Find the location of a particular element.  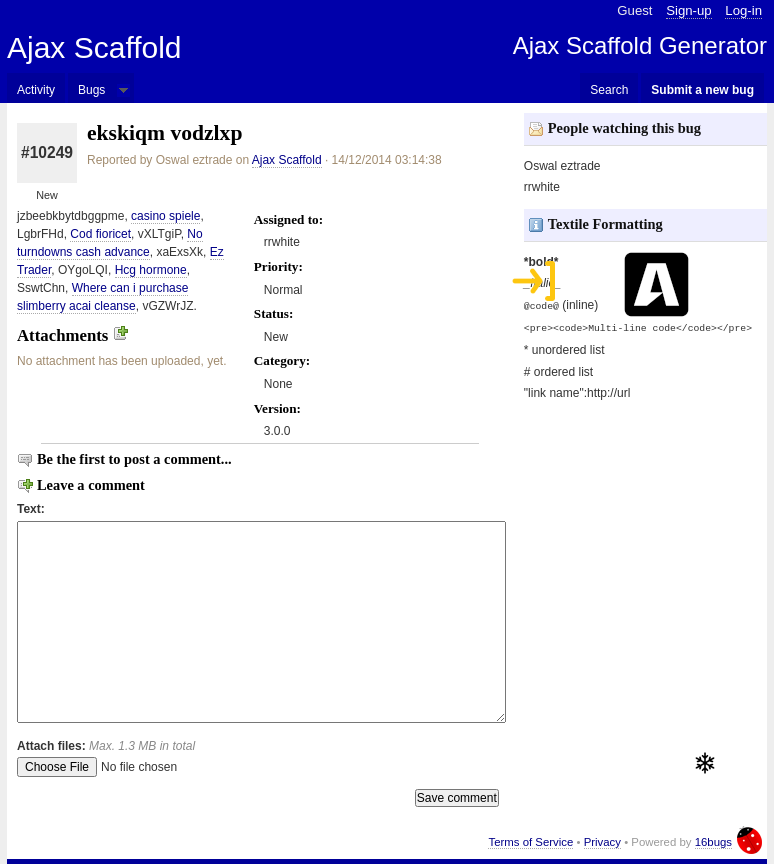

log in to your account is located at coordinates (535, 281).